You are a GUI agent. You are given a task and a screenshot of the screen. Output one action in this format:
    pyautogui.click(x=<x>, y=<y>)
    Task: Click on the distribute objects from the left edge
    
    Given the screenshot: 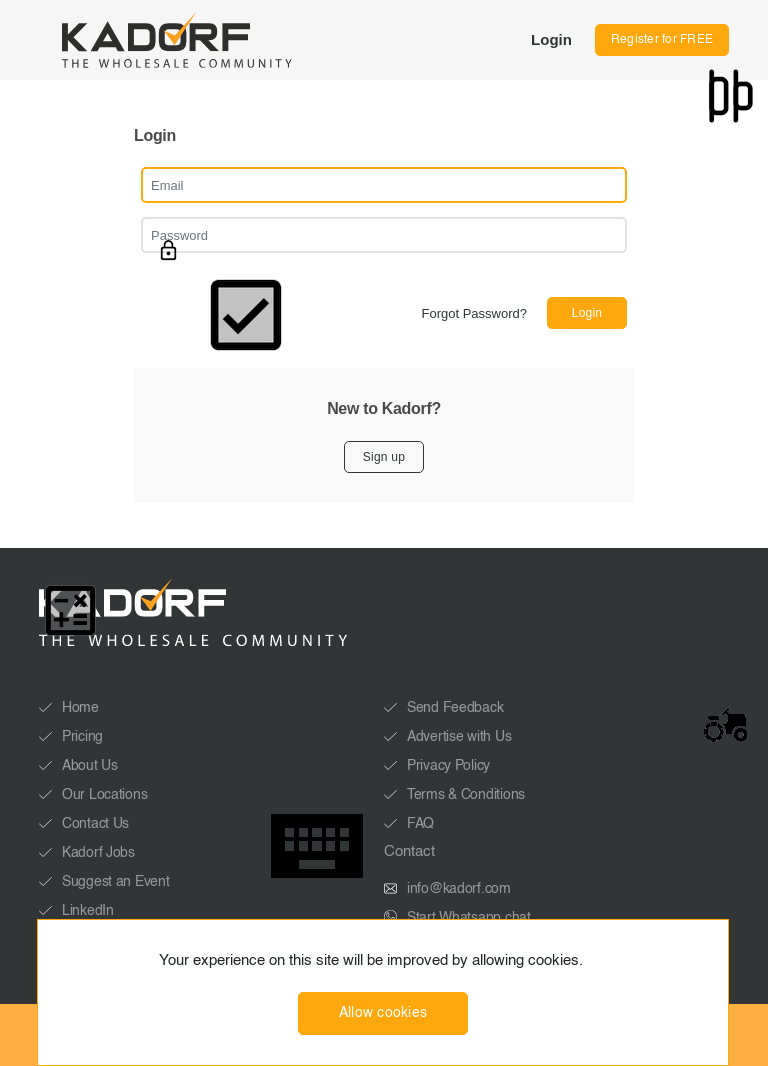 What is the action you would take?
    pyautogui.click(x=731, y=96)
    